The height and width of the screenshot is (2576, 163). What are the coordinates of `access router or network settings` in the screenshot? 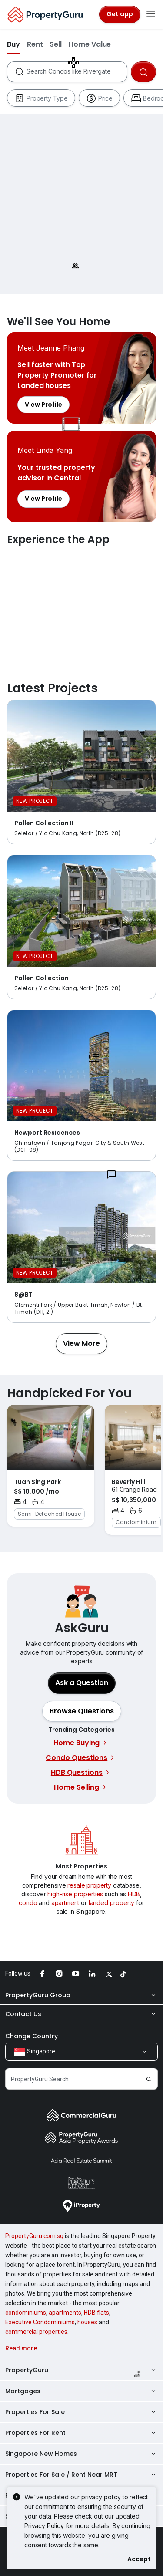 It's located at (137, 2374).